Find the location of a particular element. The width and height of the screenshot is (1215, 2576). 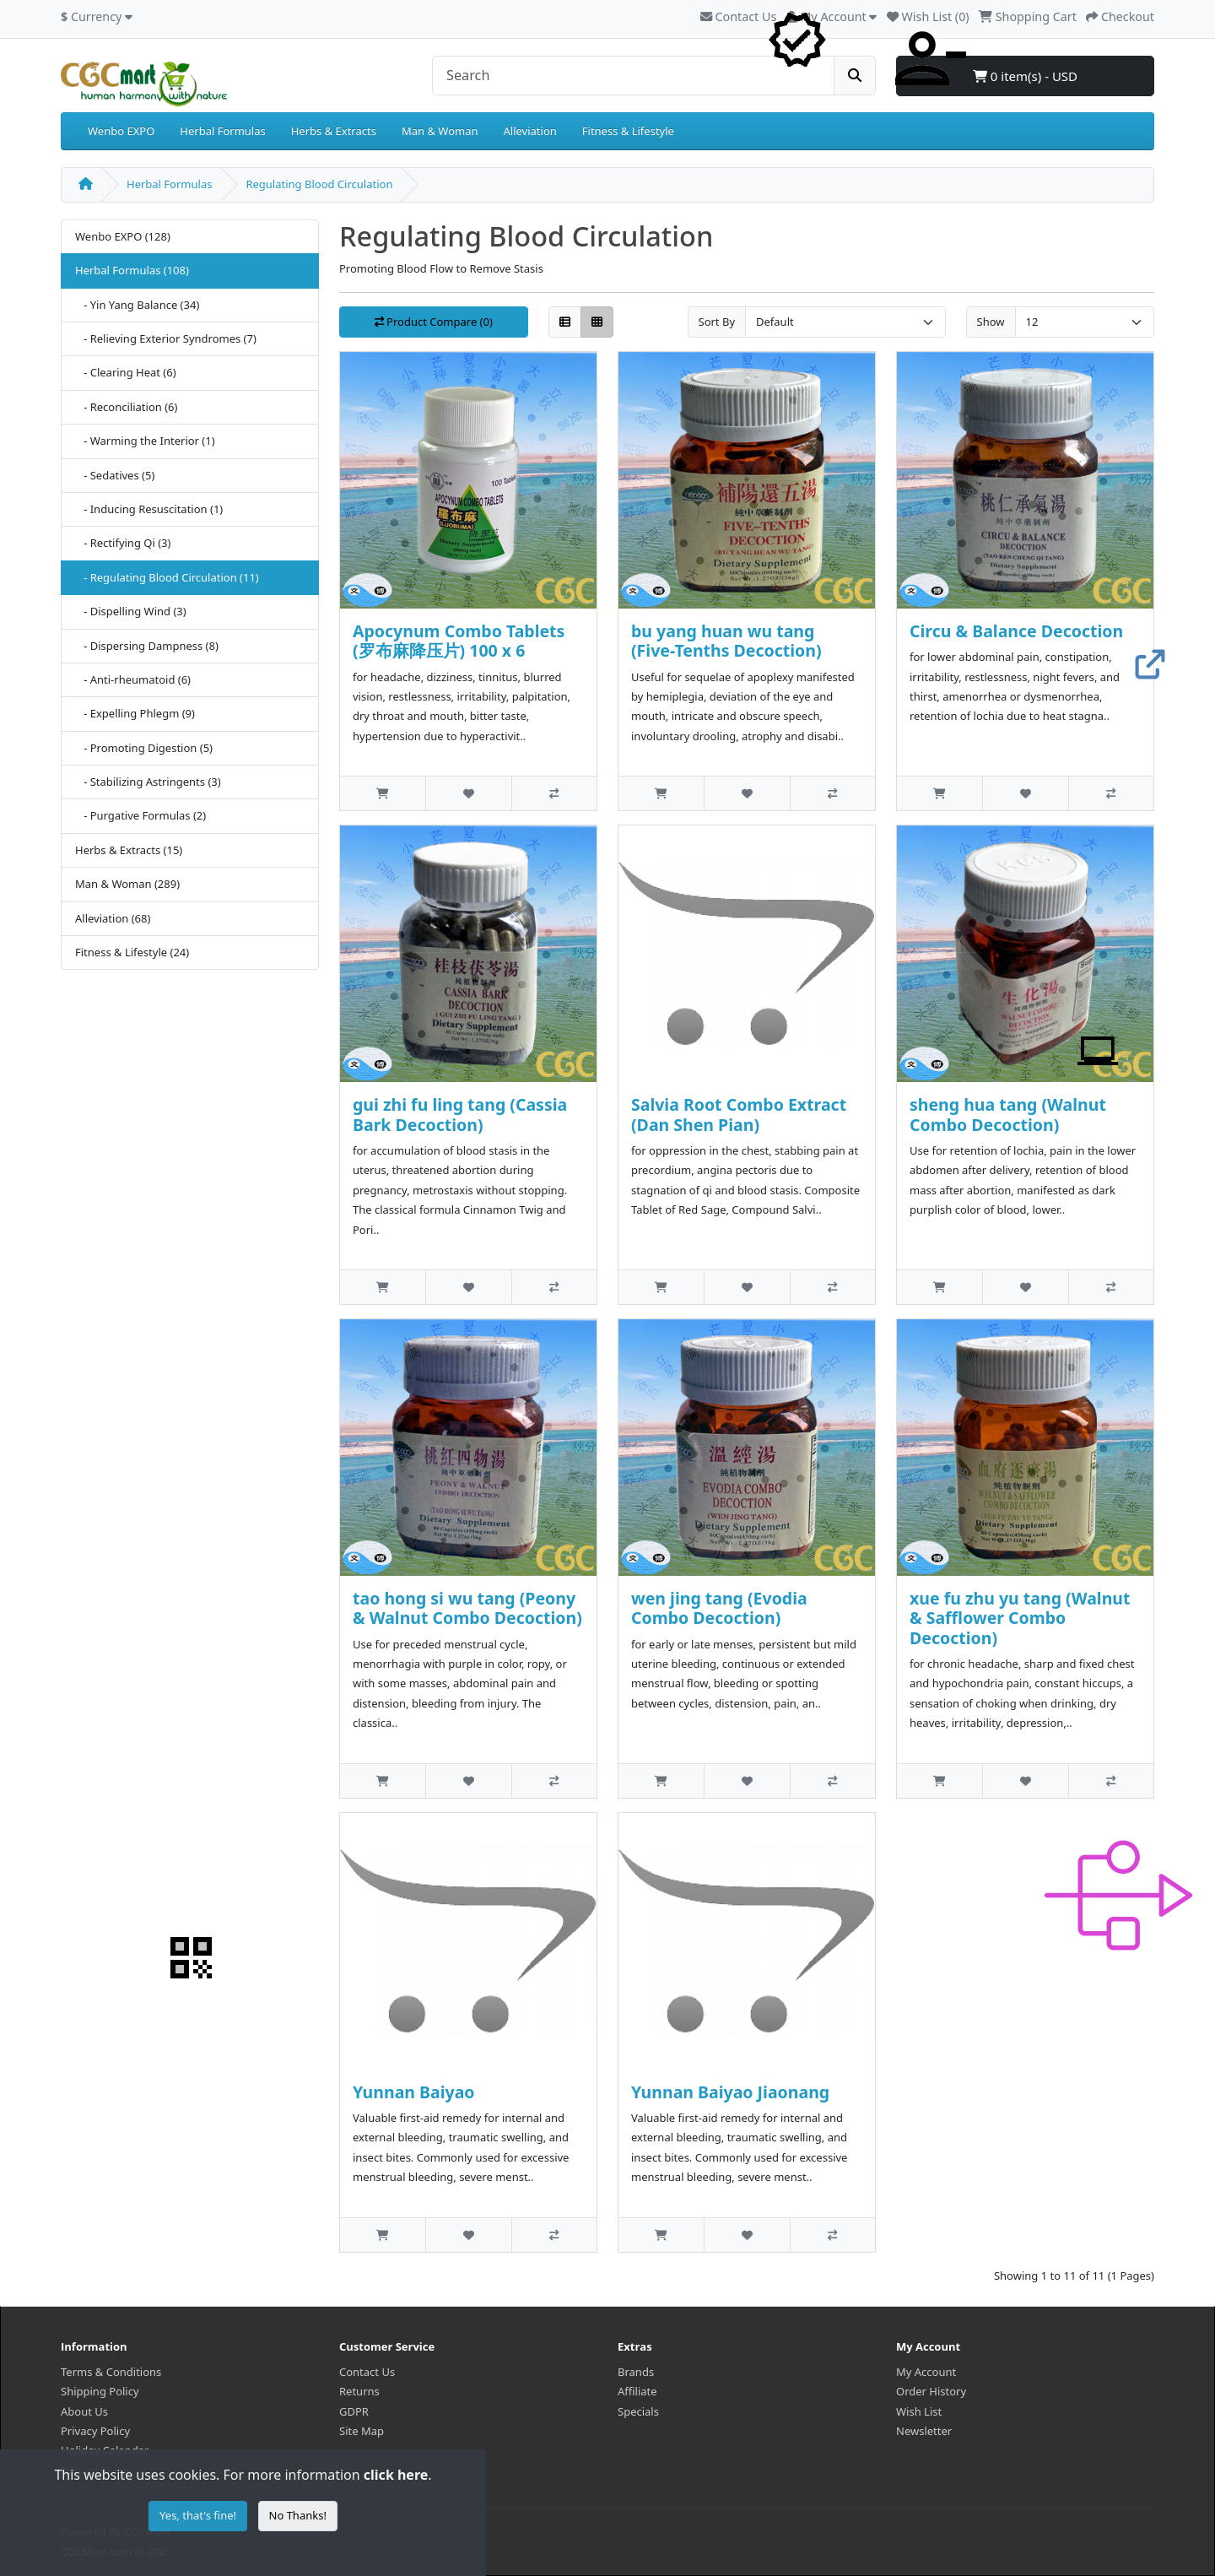

scan or generate a QR code is located at coordinates (191, 1957).